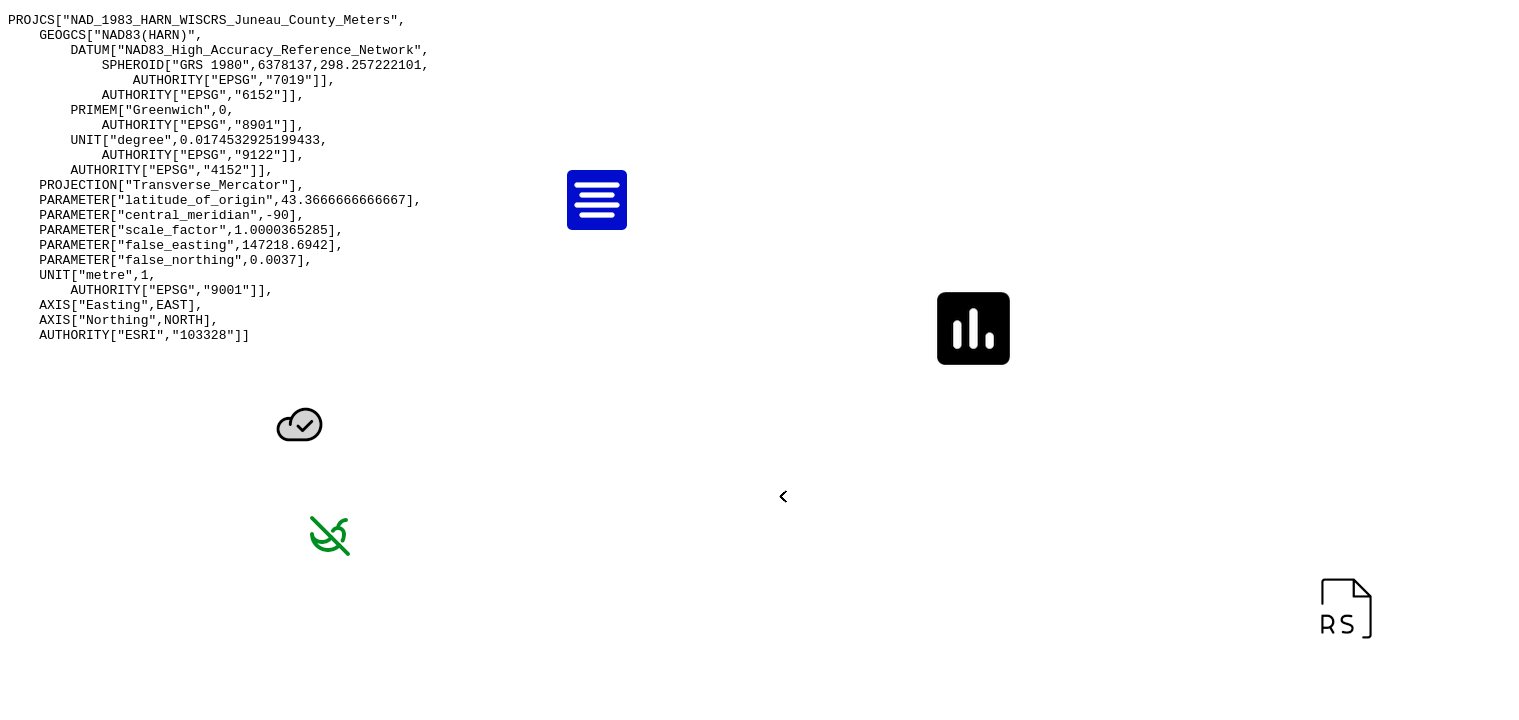 This screenshot has height=720, width=1519. I want to click on center align text, so click(597, 200).